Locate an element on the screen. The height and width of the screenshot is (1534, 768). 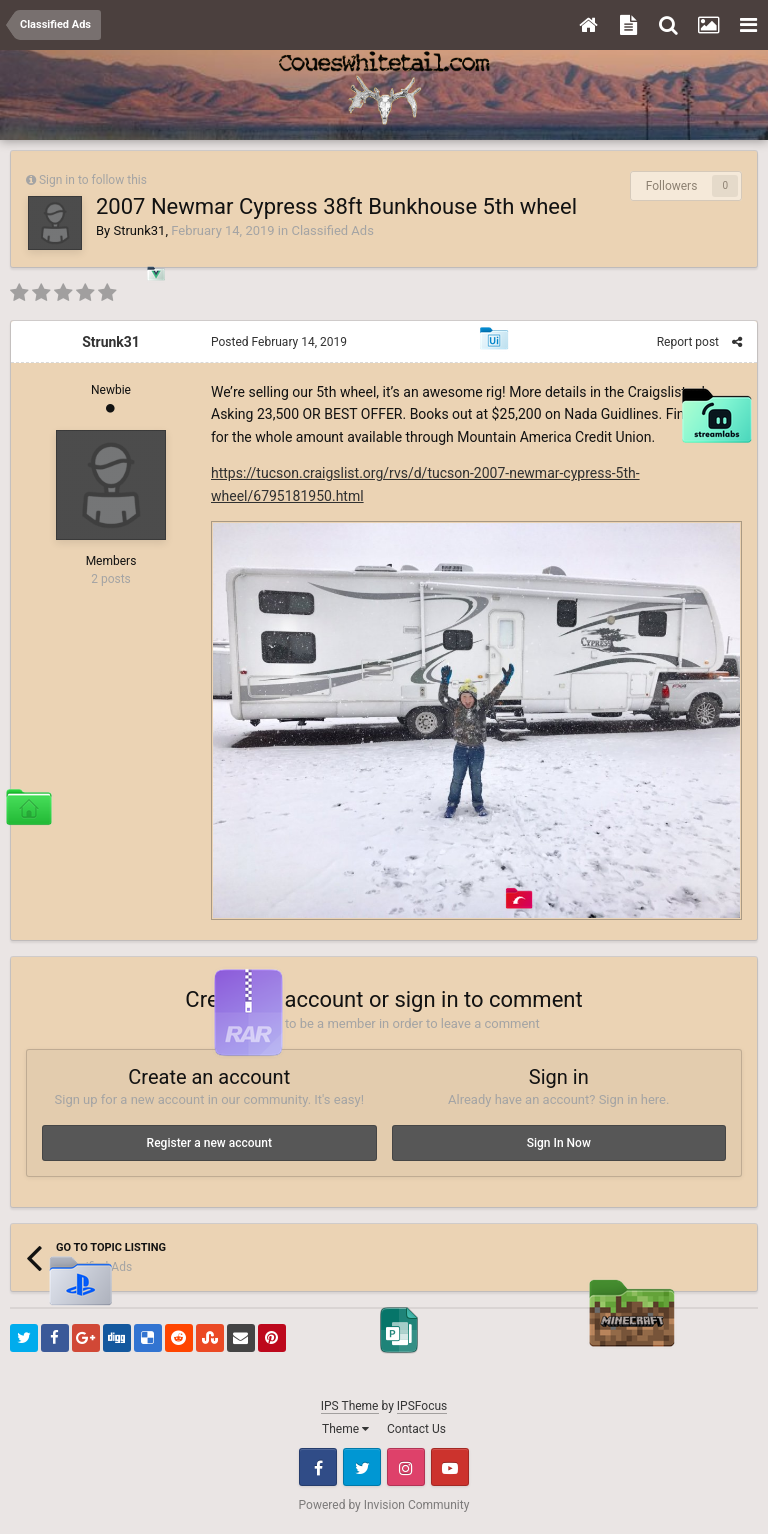
open your home folder is located at coordinates (29, 807).